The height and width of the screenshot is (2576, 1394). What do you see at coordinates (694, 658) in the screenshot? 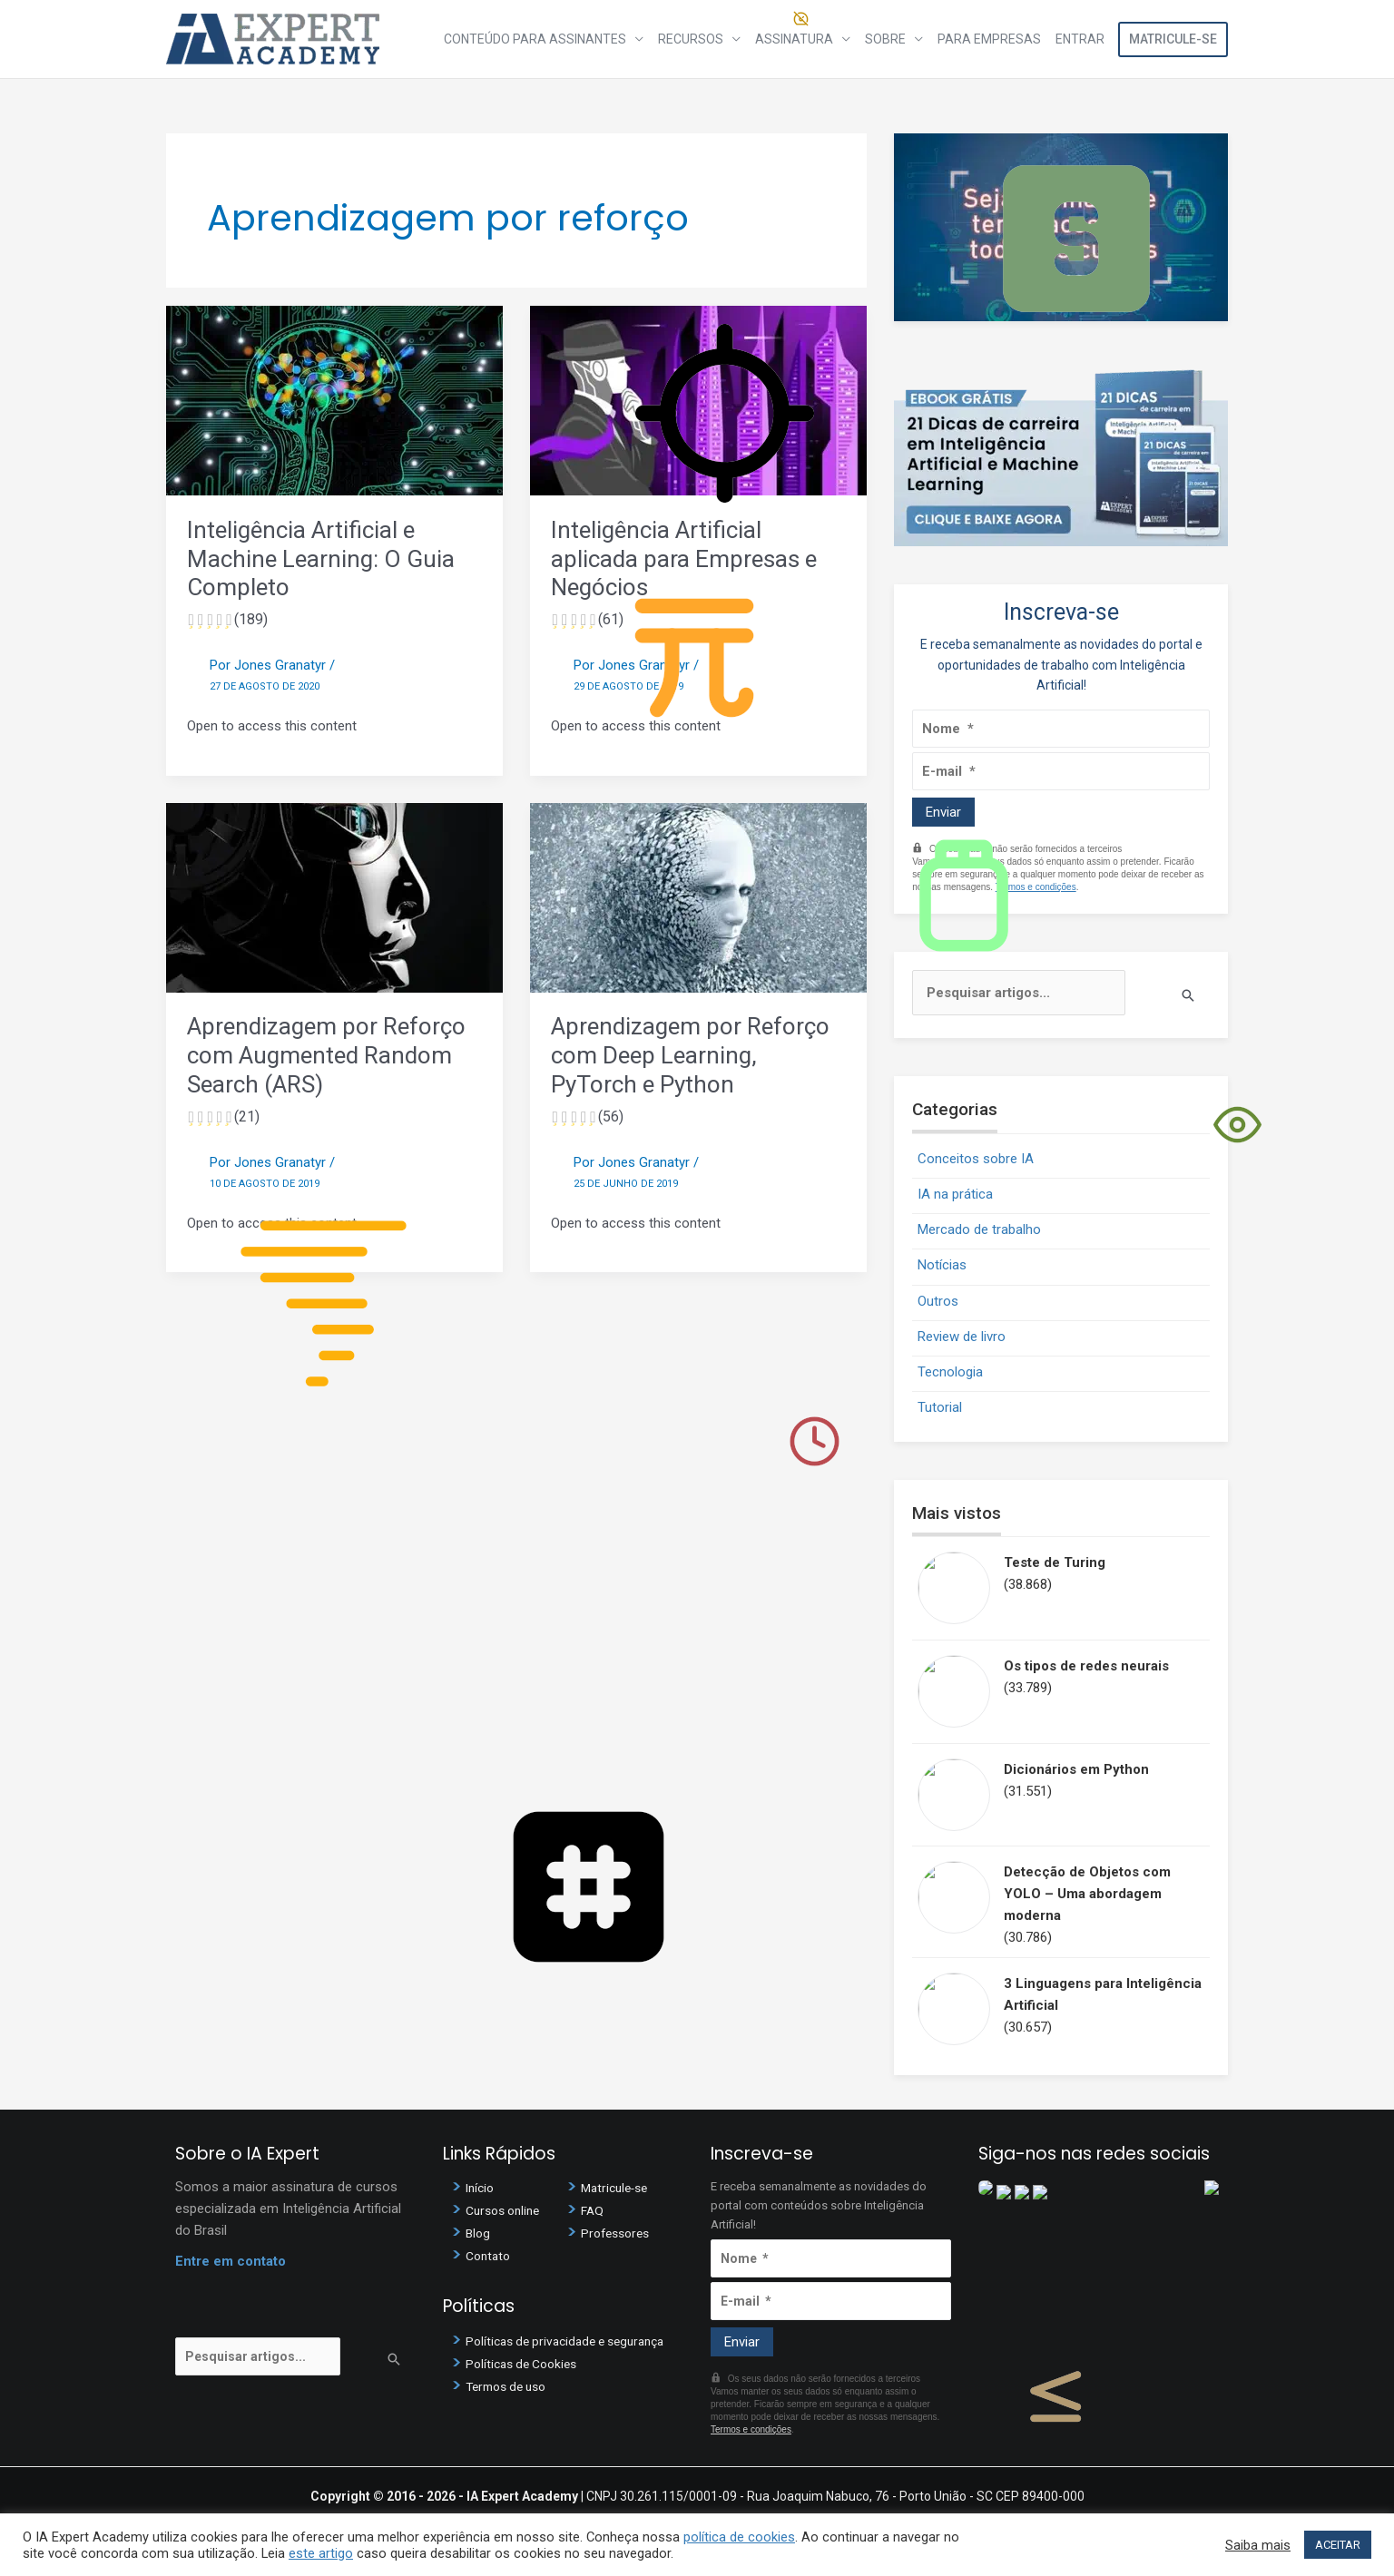
I see `indicates chinese yuan/renminbi currency` at bounding box center [694, 658].